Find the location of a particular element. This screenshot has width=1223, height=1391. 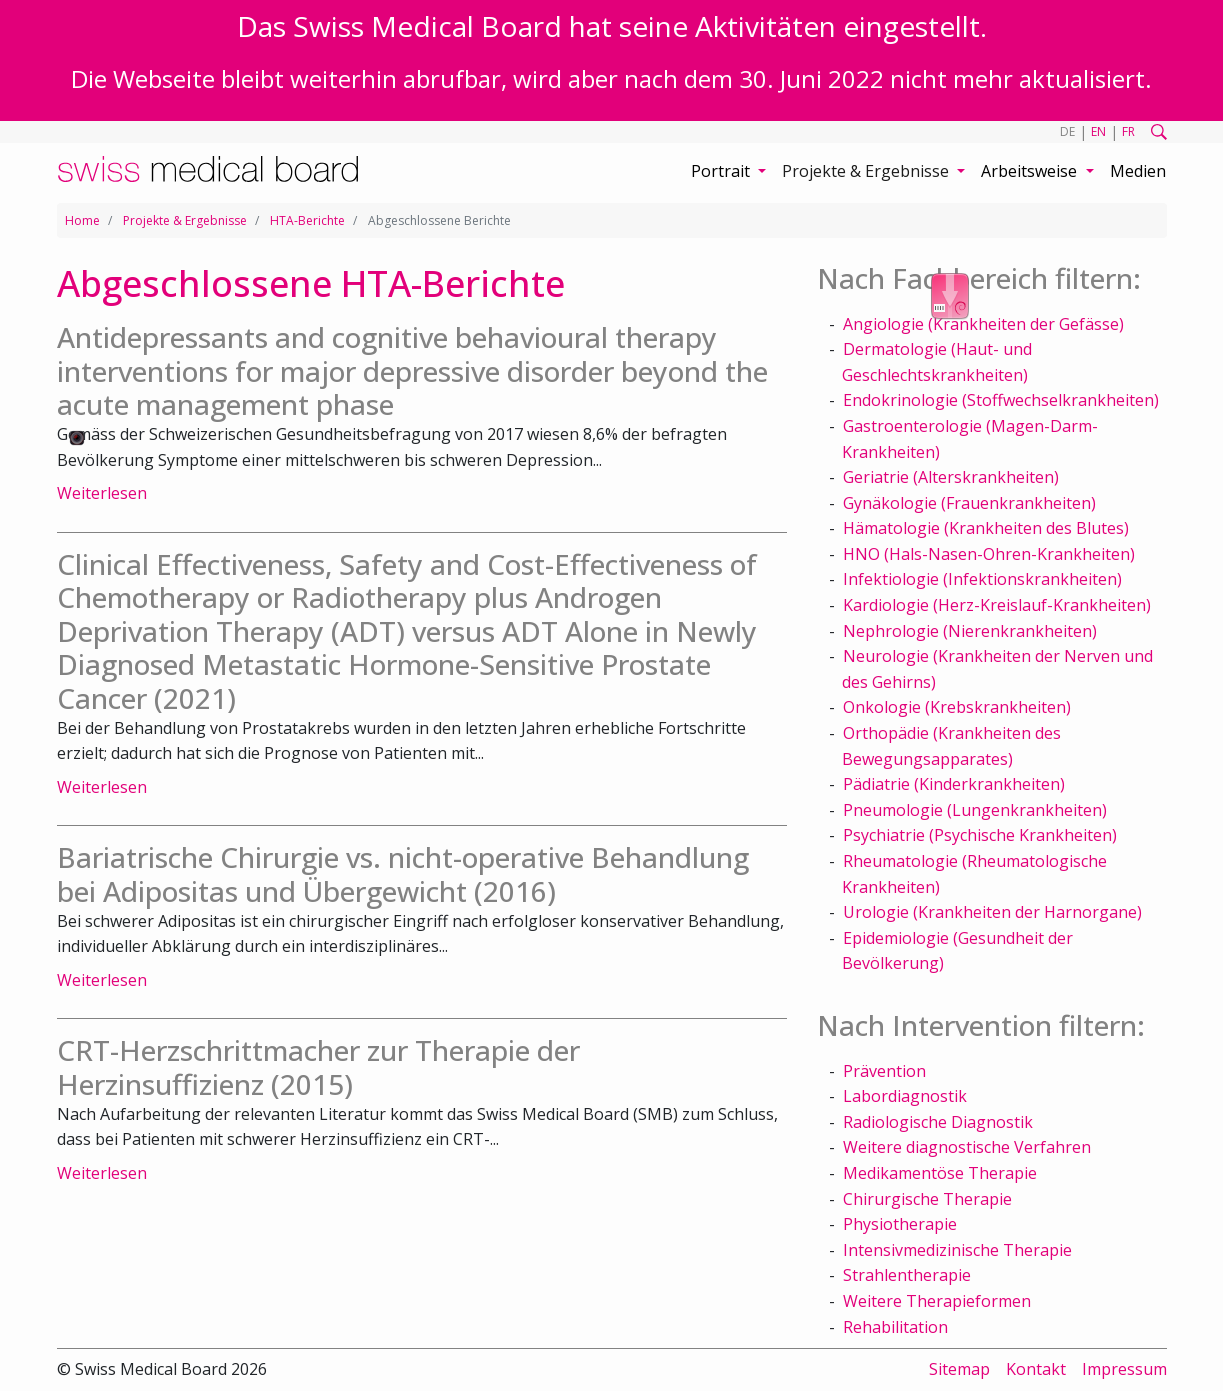

open synaptic package manager is located at coordinates (950, 296).